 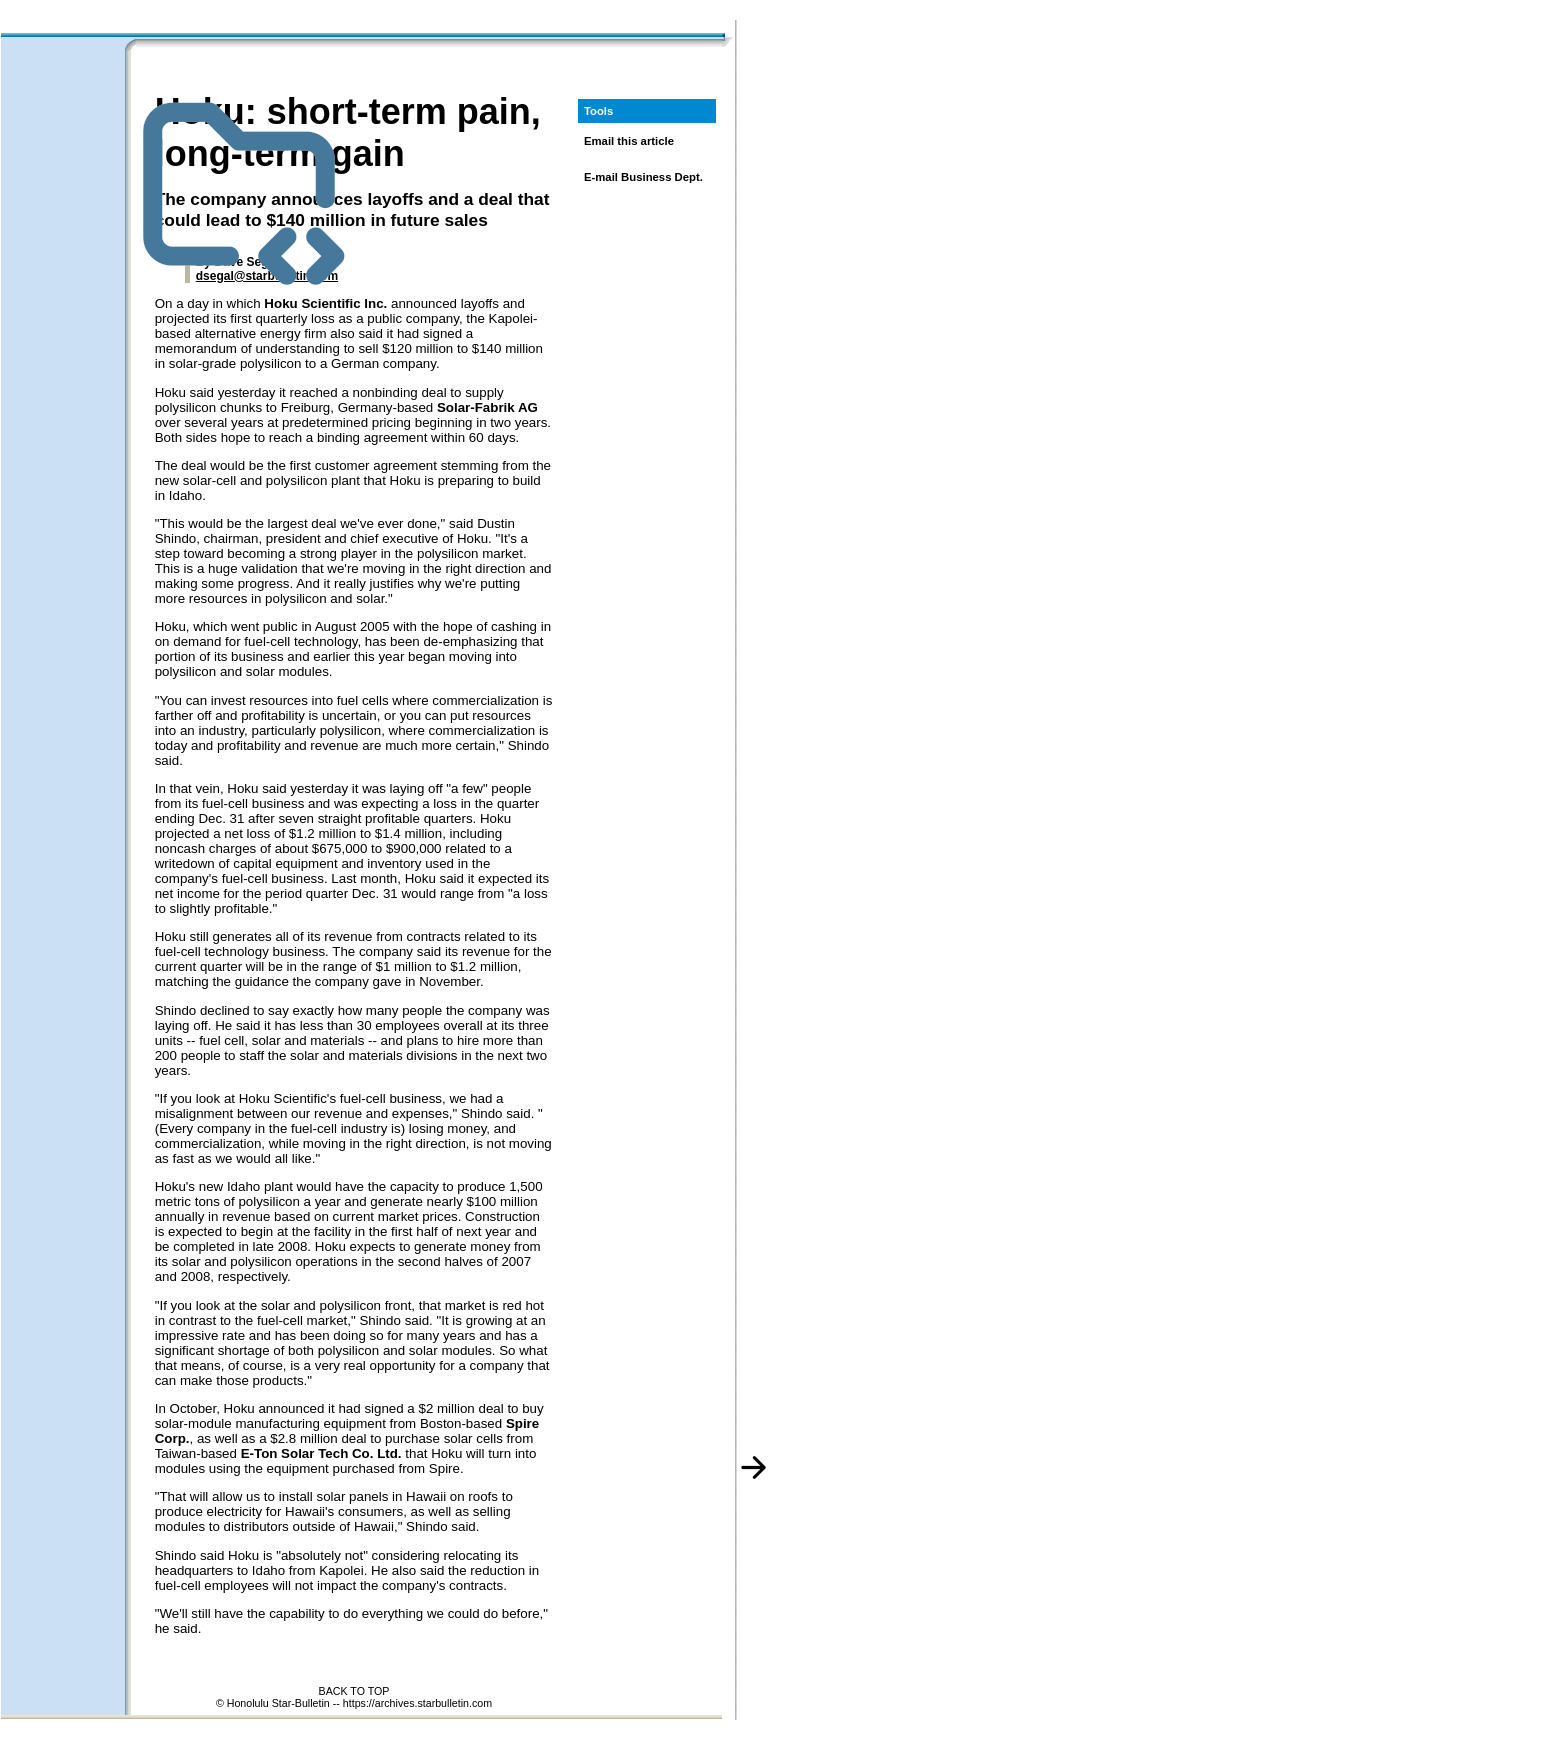 I want to click on open code projects folder, so click(x=239, y=189).